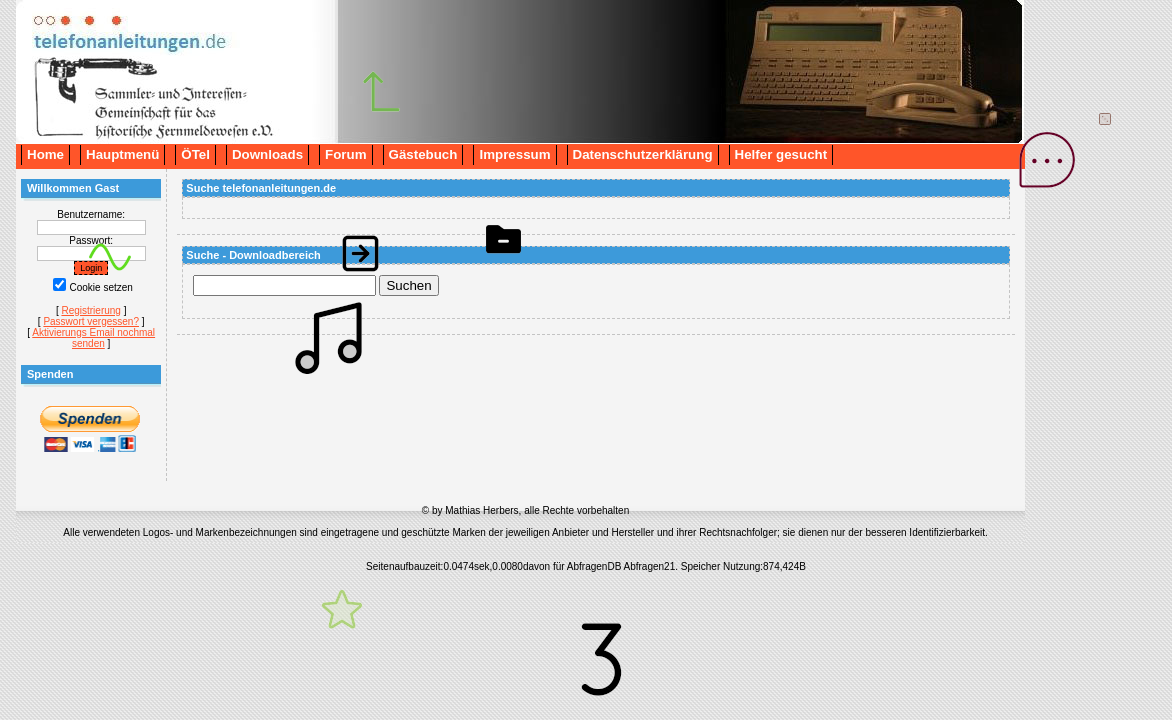 Image resolution: width=1172 pixels, height=720 pixels. What do you see at coordinates (601, 659) in the screenshot?
I see `indicates step three in a multi-step process` at bounding box center [601, 659].